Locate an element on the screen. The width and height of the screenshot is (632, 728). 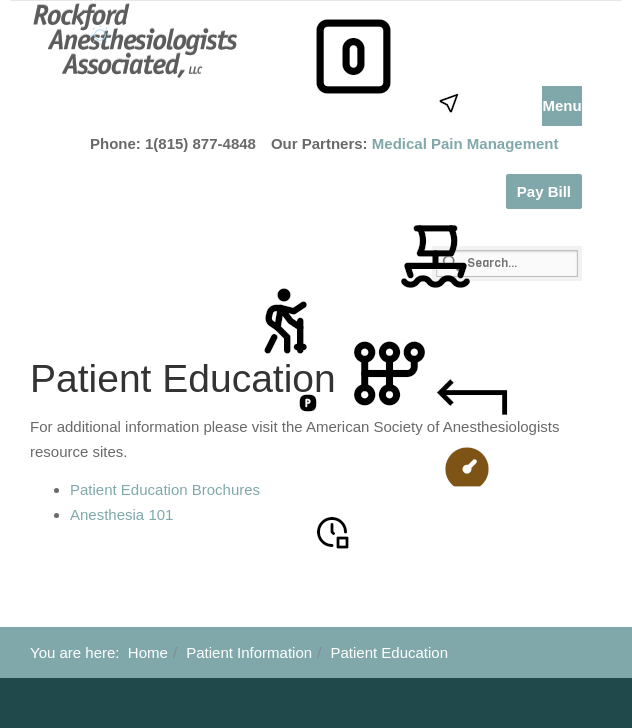
access hiking or trekking activities is located at coordinates (284, 321).